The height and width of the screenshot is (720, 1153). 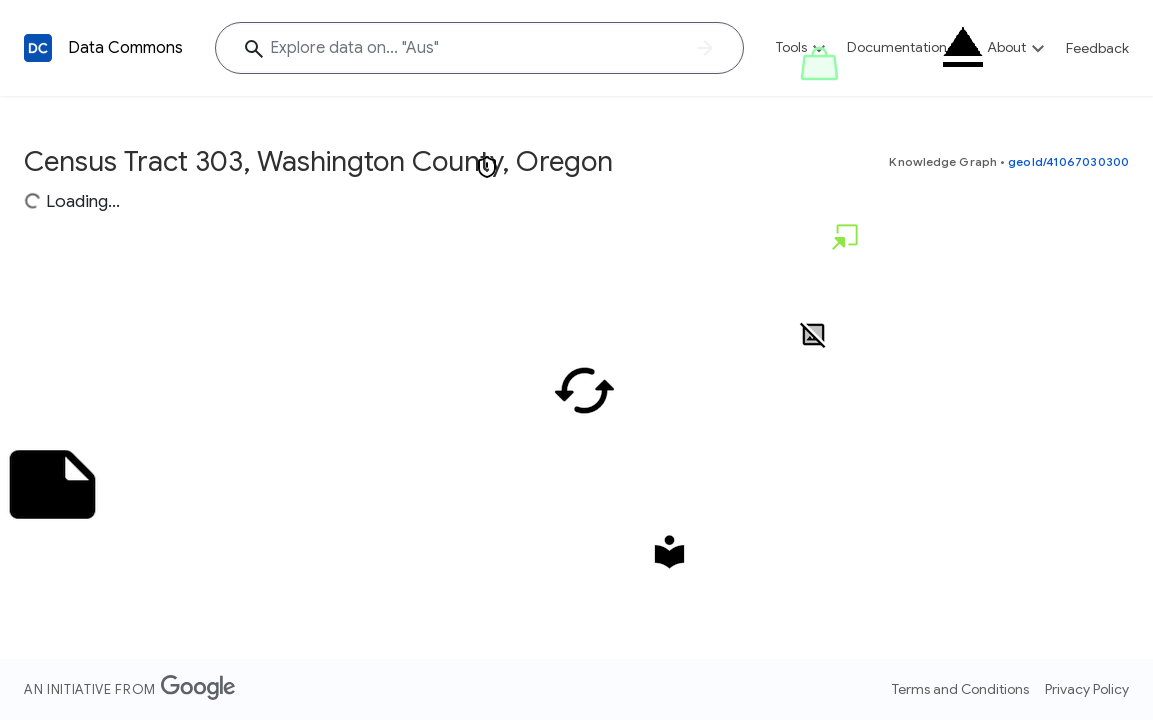 What do you see at coordinates (584, 390) in the screenshot?
I see `refresh or reload content` at bounding box center [584, 390].